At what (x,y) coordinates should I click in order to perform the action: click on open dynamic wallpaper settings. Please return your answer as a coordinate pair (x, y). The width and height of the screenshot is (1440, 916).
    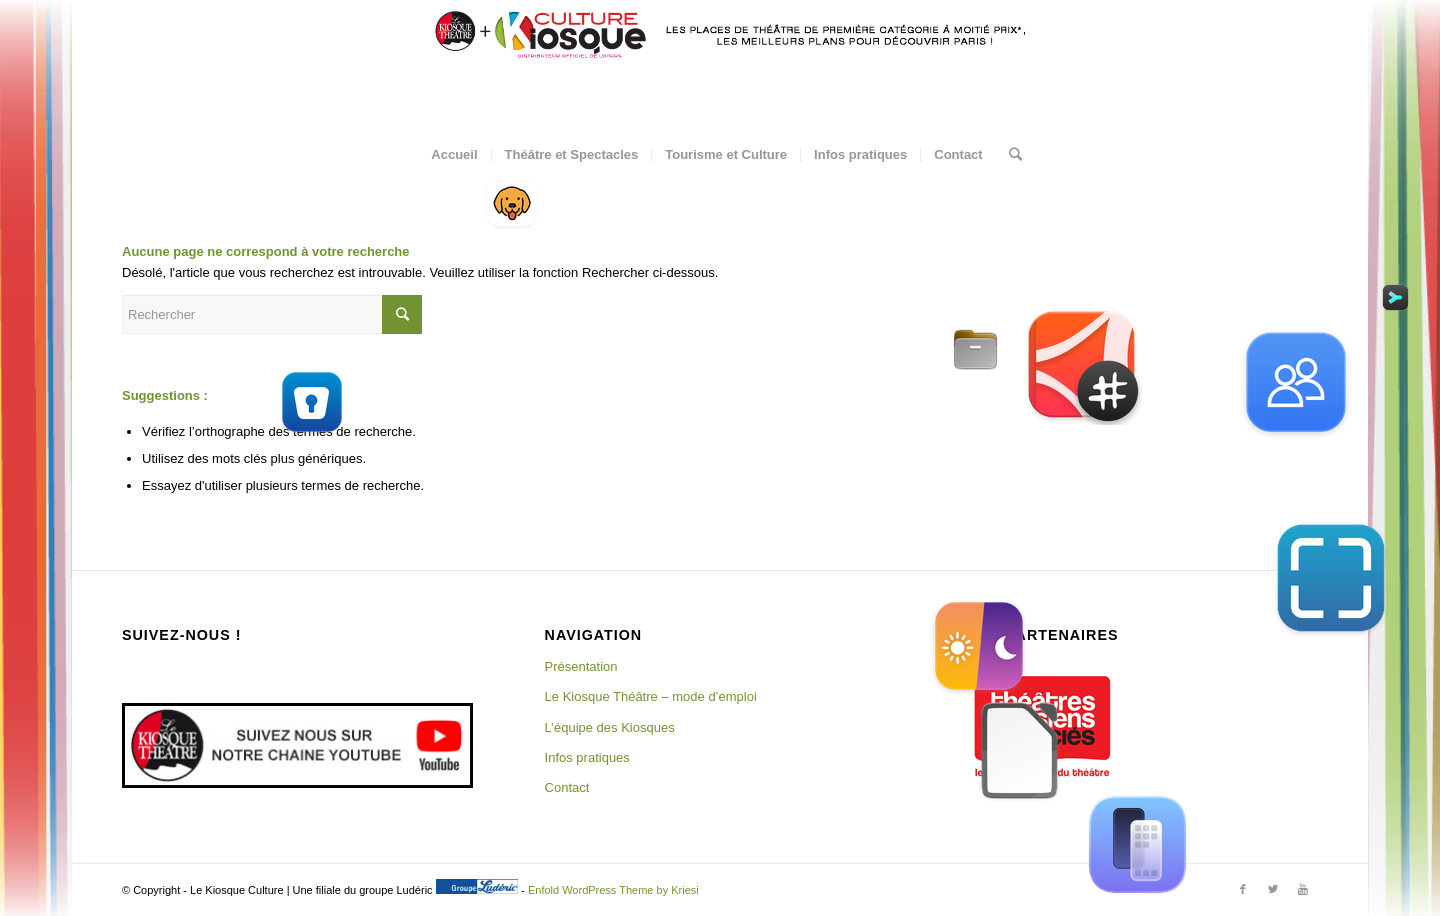
    Looking at the image, I should click on (979, 646).